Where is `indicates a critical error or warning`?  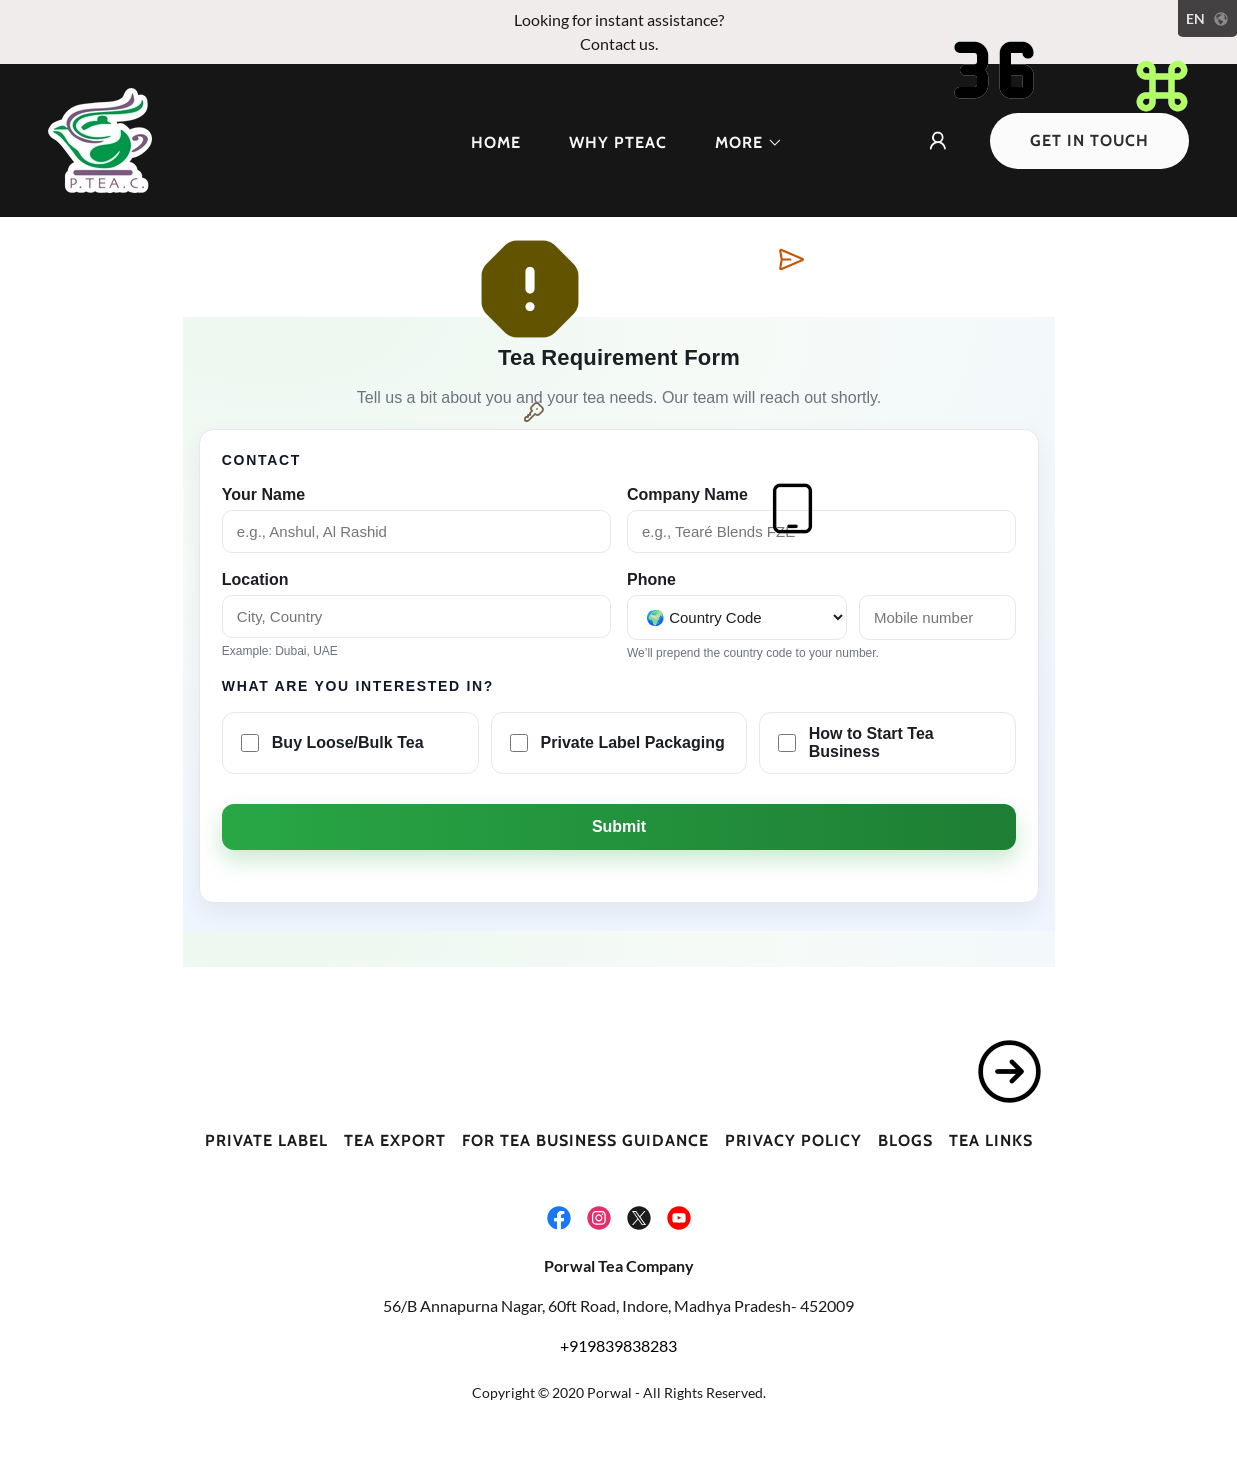 indicates a critical error or warning is located at coordinates (530, 289).